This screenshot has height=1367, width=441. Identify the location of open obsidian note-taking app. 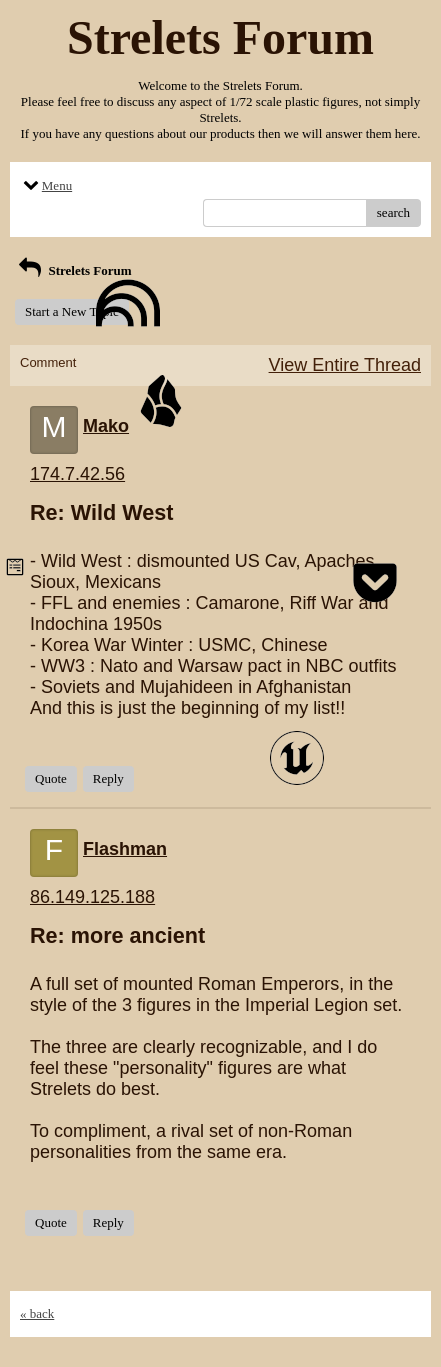
(161, 401).